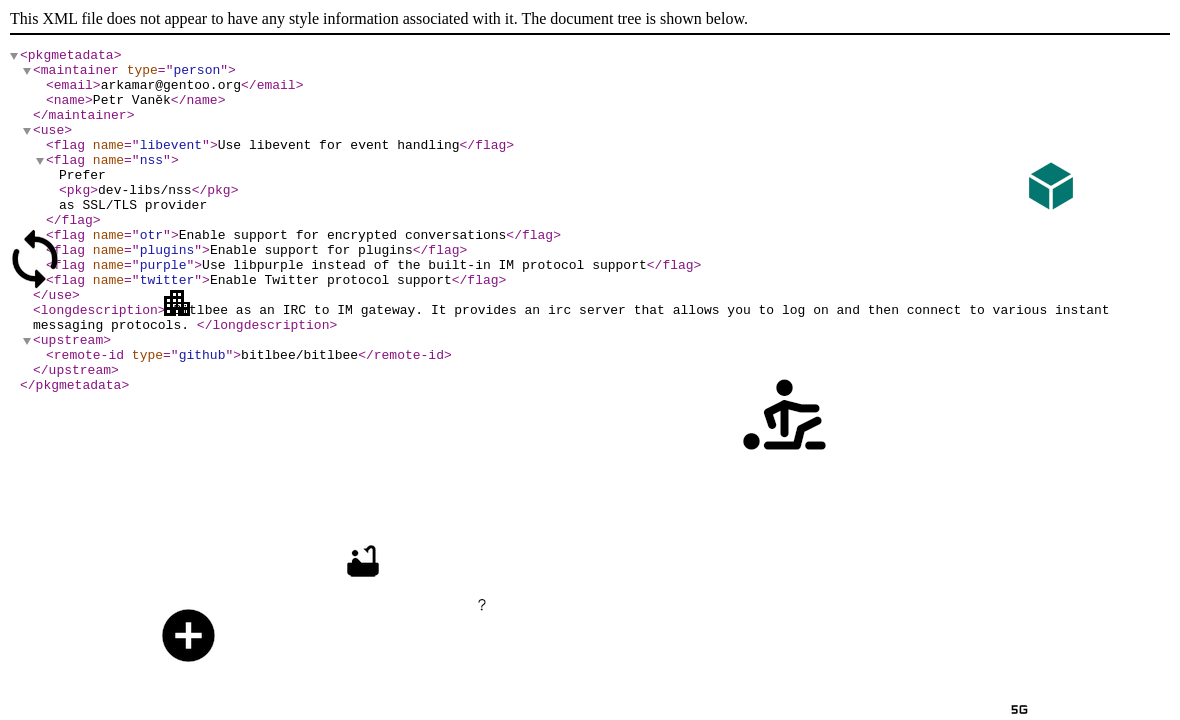 The height and width of the screenshot is (720, 1180). Describe the element at coordinates (1051, 186) in the screenshot. I see `view 3D model or object` at that location.